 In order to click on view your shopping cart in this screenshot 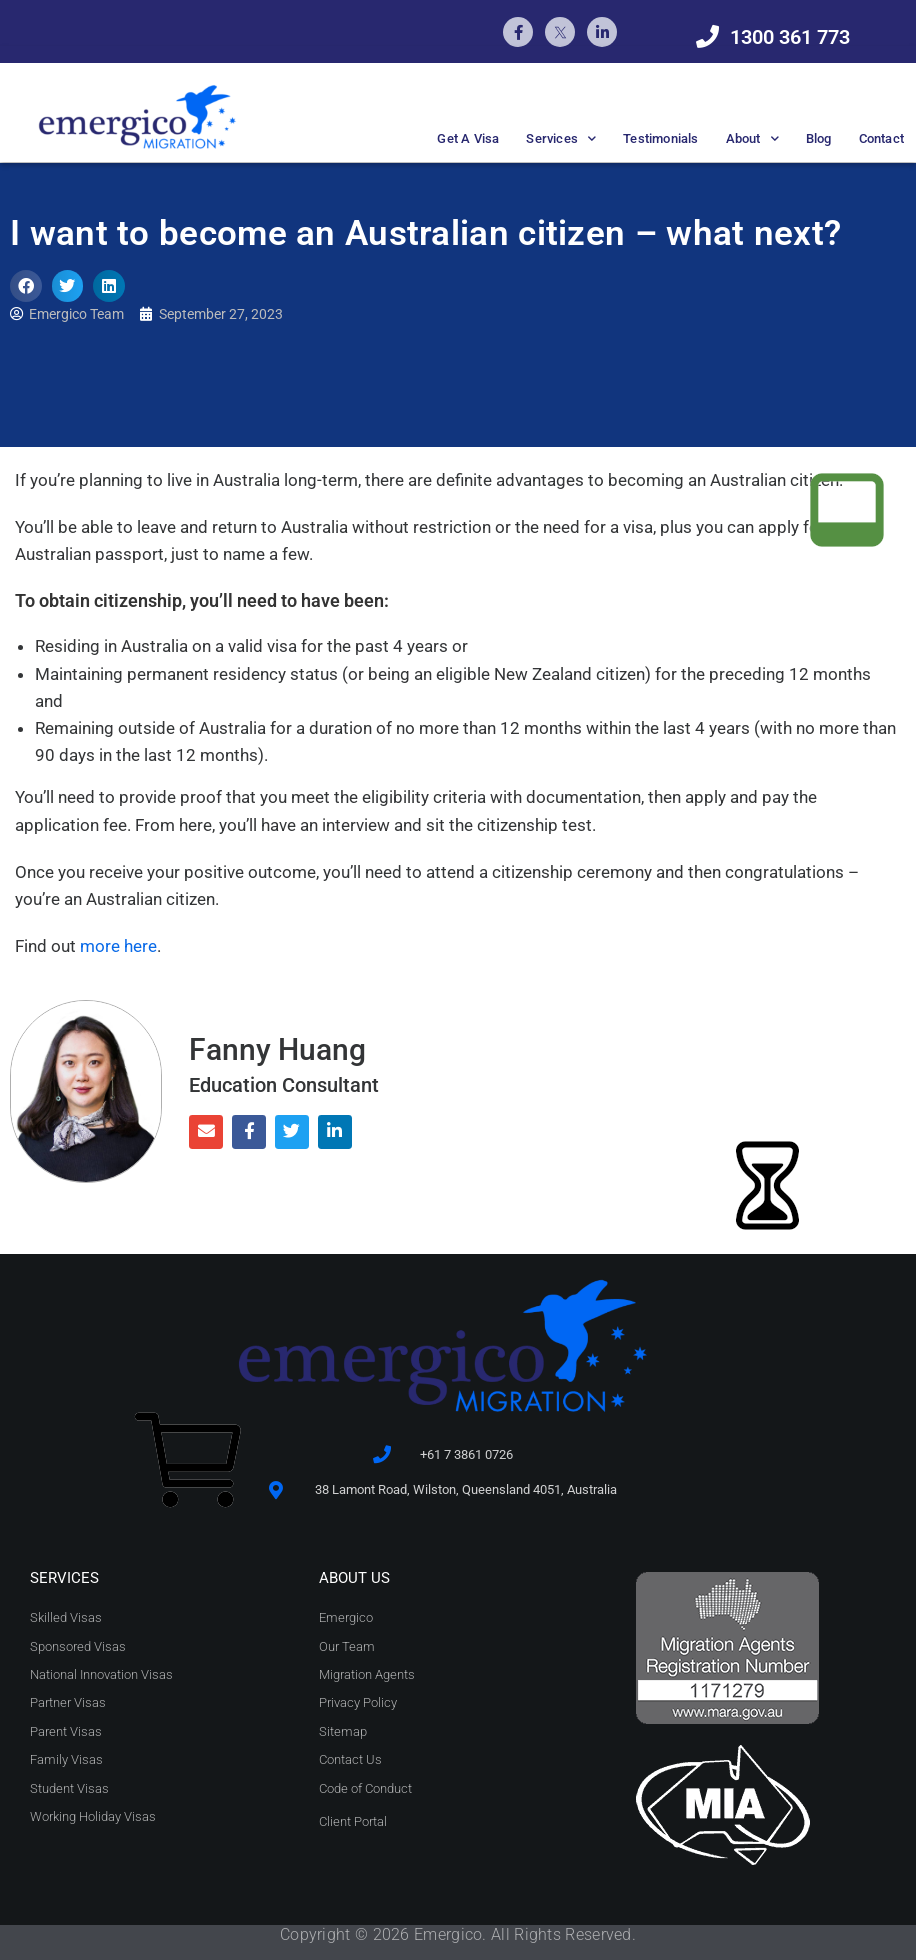, I will do `click(190, 1460)`.